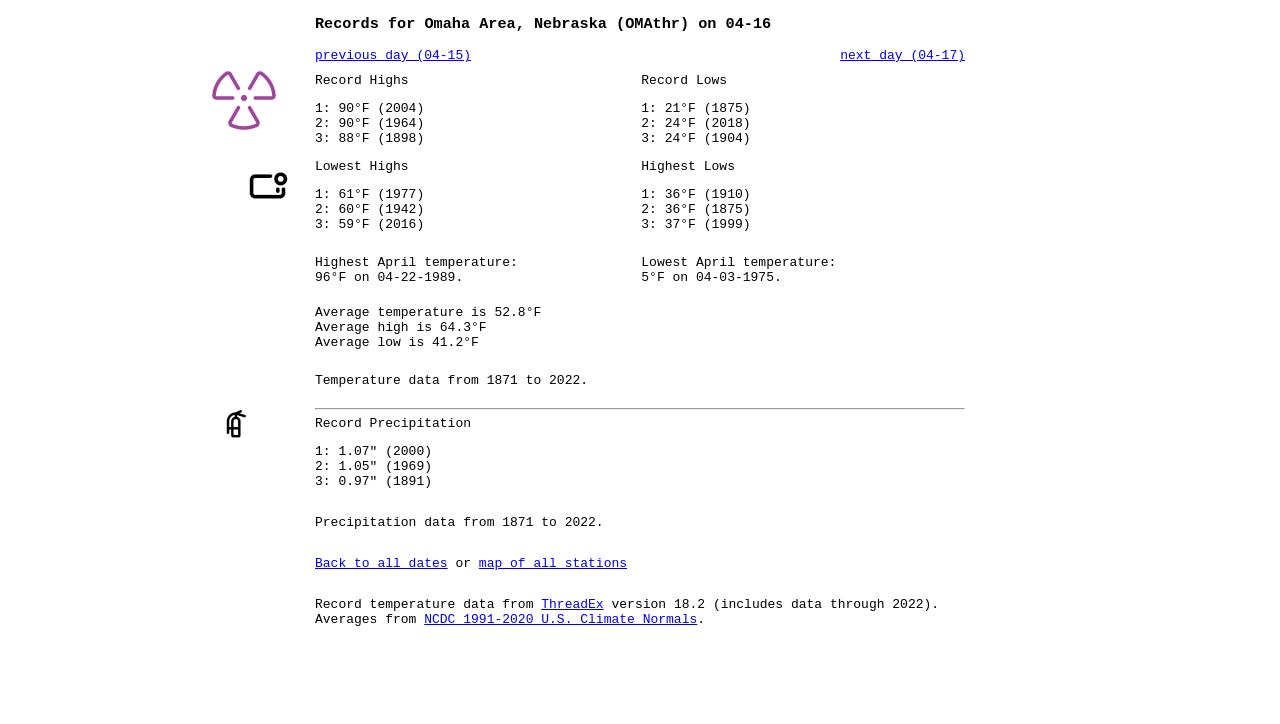 The image size is (1280, 724). Describe the element at coordinates (268, 185) in the screenshot. I see `access phone camera settings` at that location.